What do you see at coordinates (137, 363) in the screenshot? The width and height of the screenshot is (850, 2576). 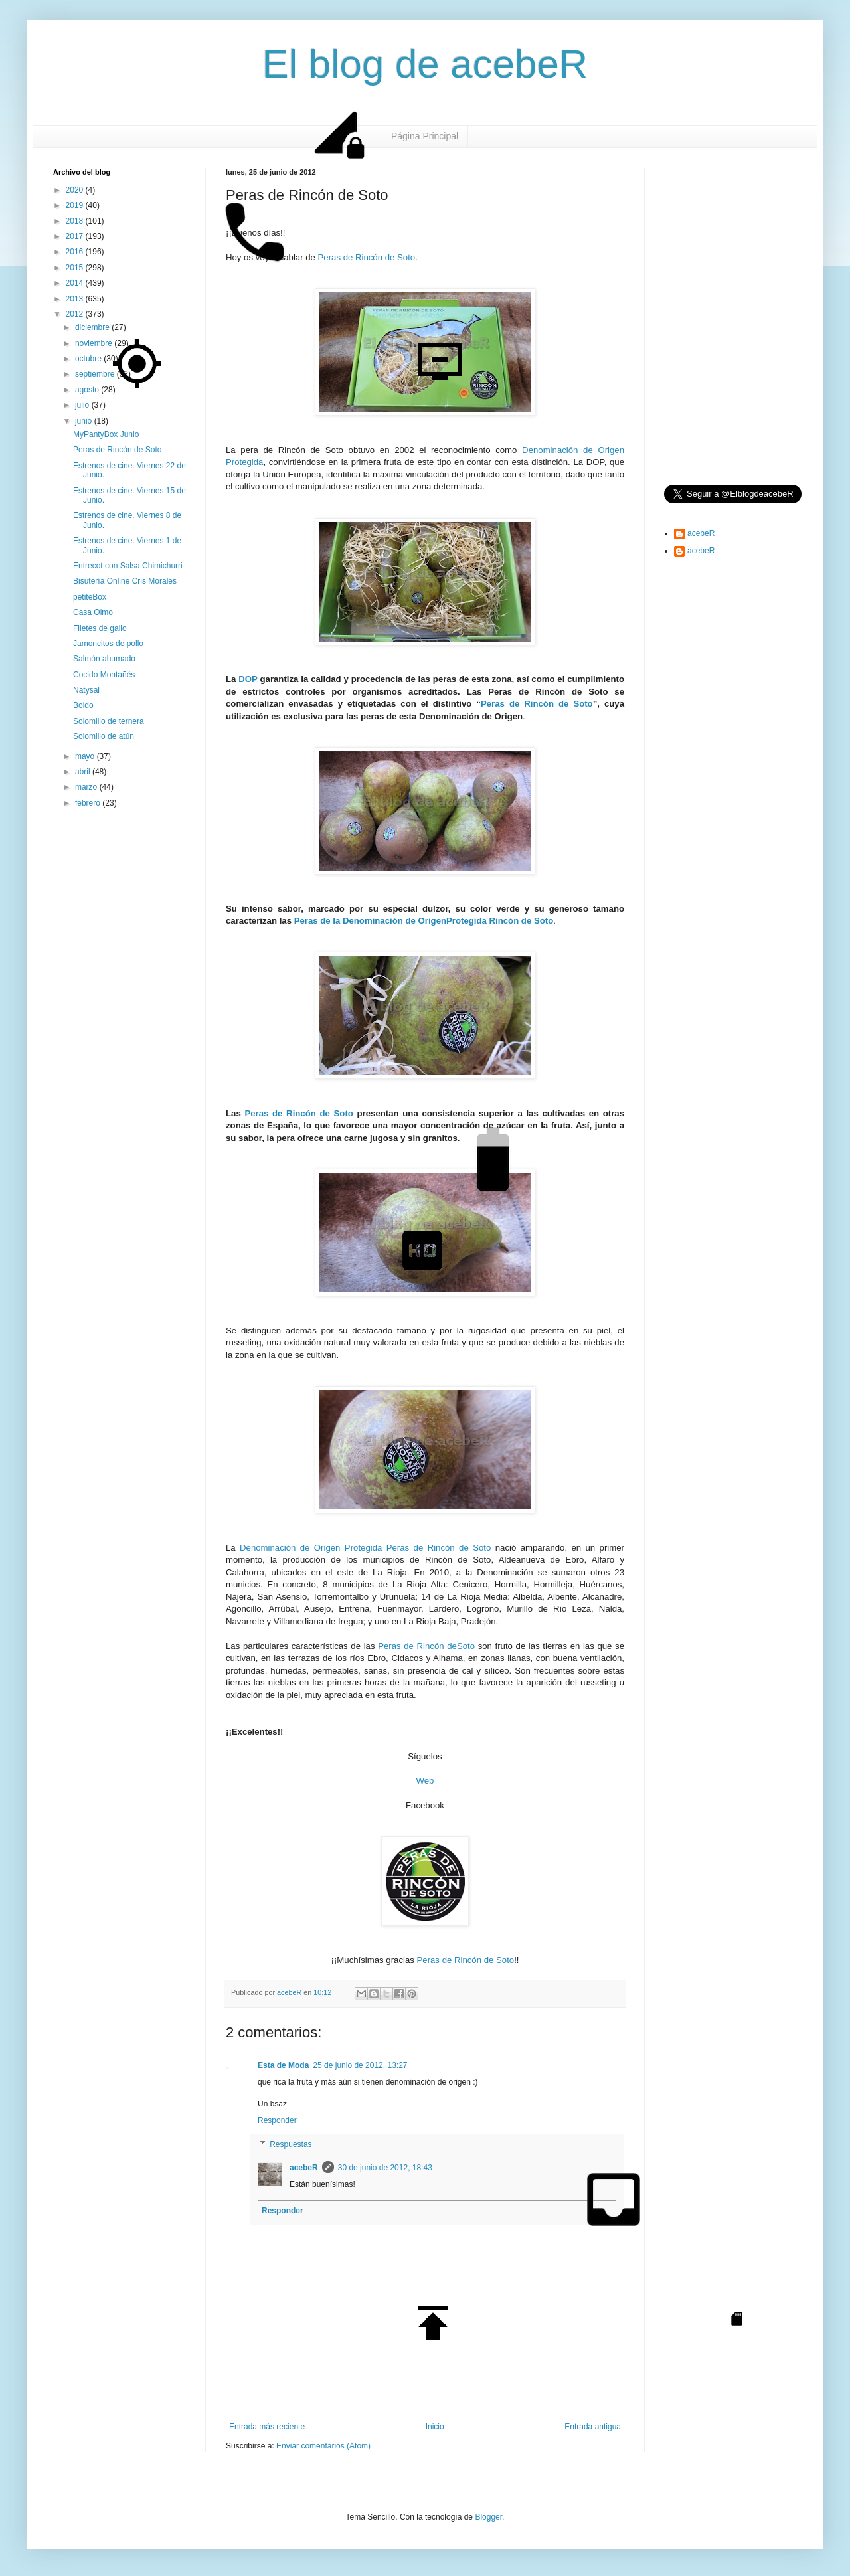 I see `indicates GPS location is locked and active` at bounding box center [137, 363].